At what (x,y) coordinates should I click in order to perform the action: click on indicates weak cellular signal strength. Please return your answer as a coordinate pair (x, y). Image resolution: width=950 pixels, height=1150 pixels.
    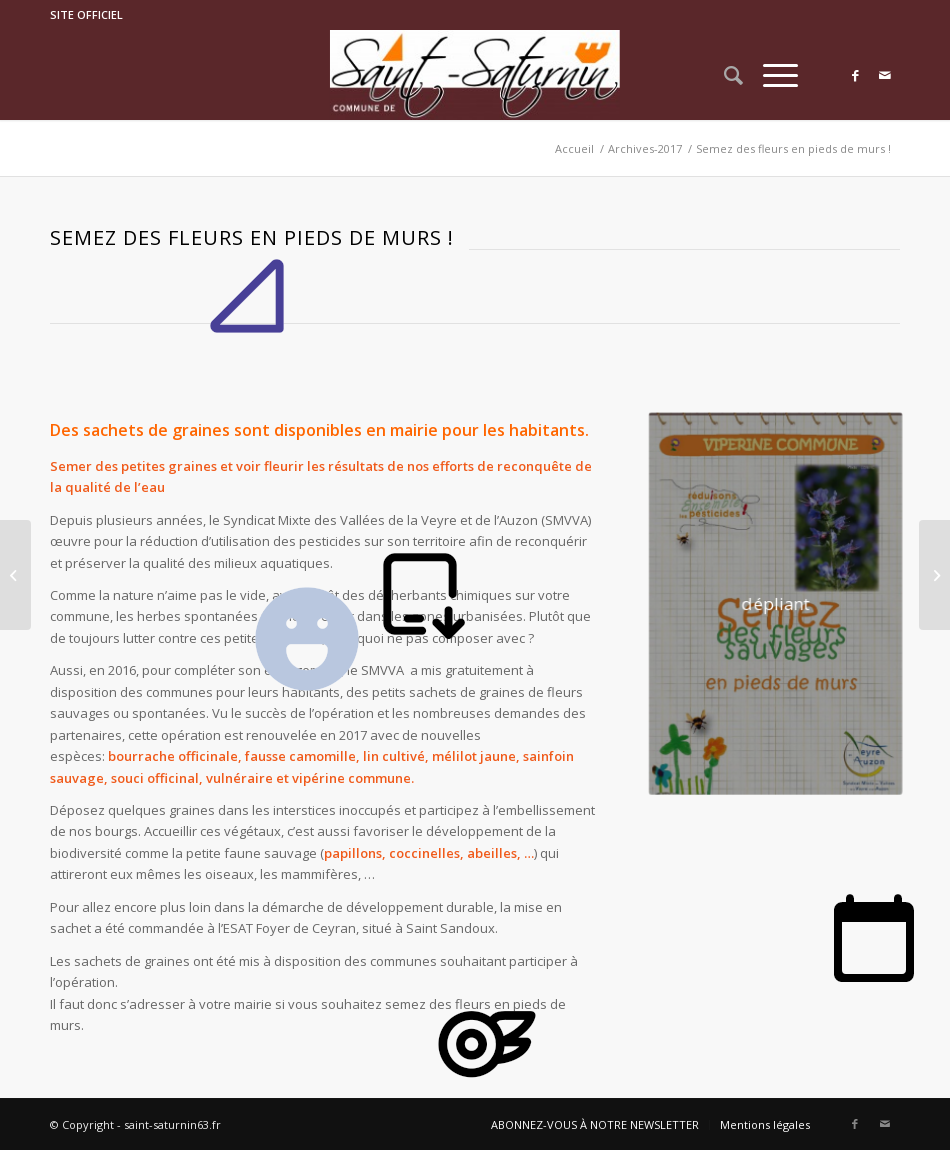
    Looking at the image, I should click on (247, 296).